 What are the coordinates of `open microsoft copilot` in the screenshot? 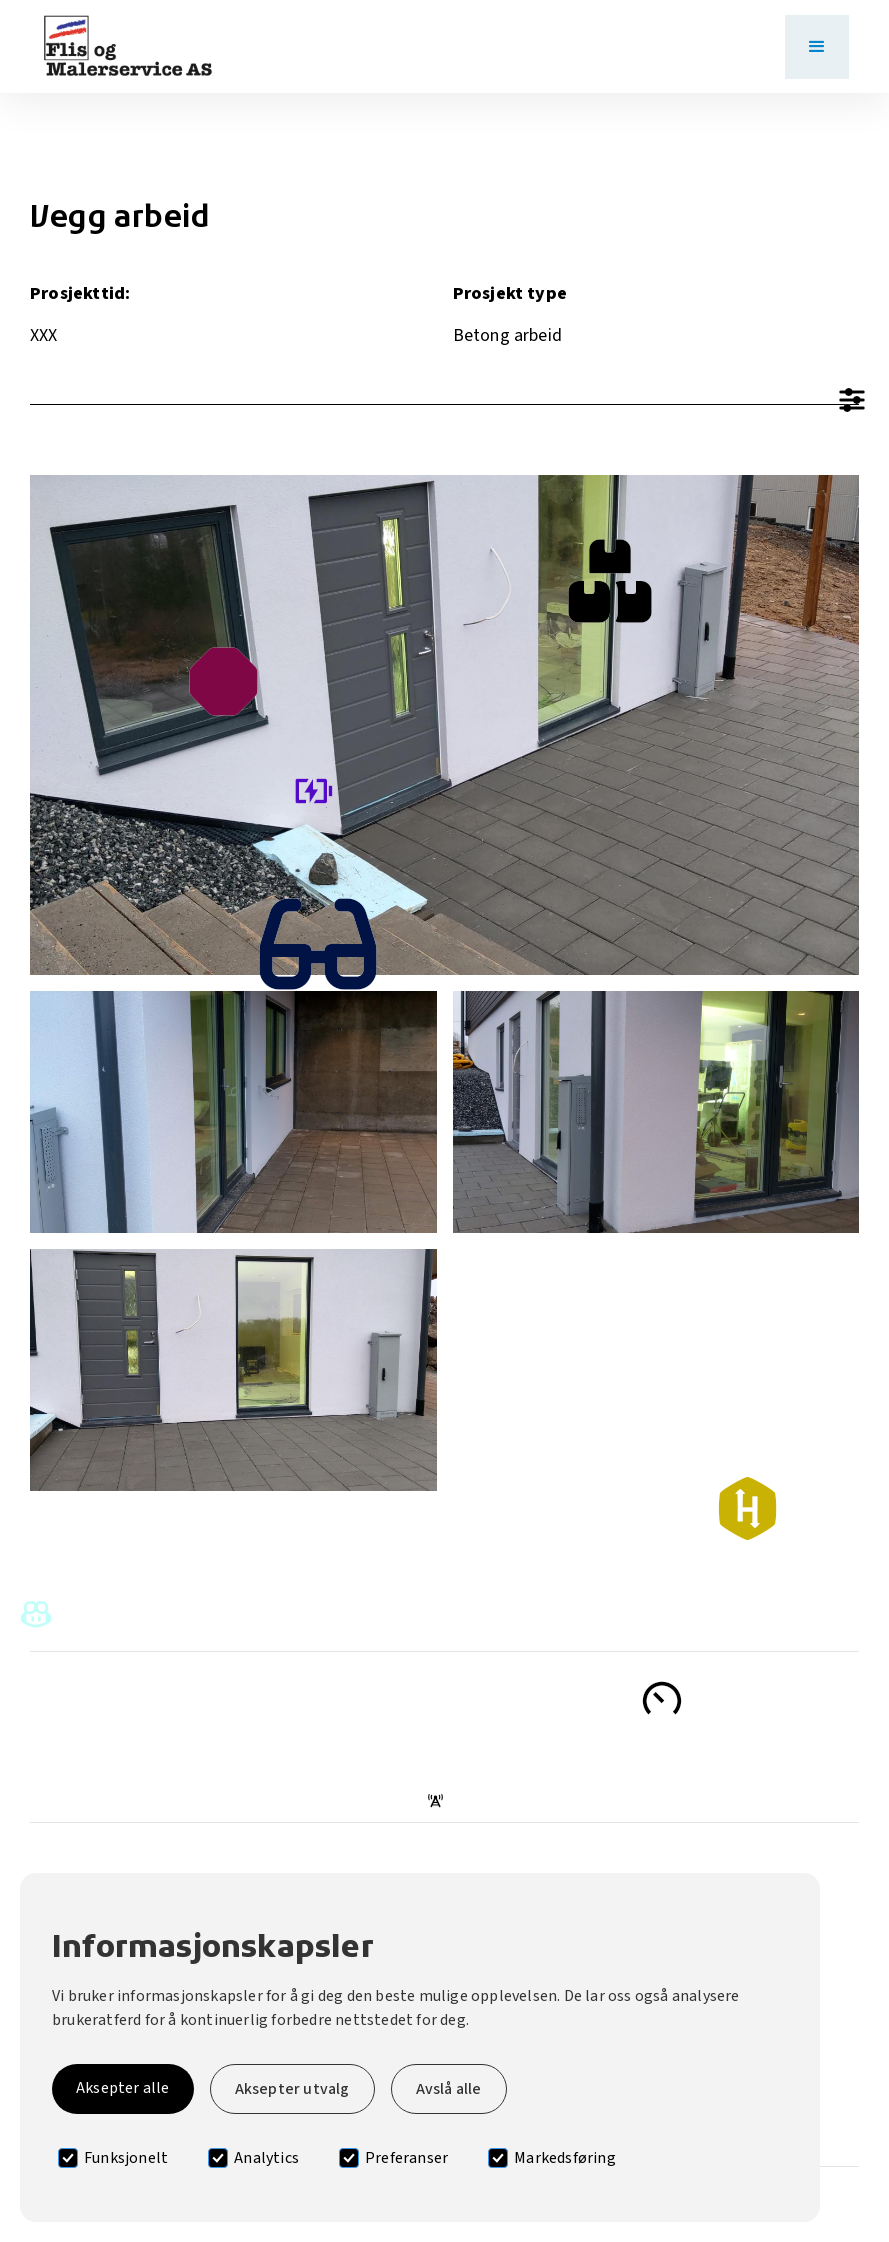 It's located at (36, 1614).